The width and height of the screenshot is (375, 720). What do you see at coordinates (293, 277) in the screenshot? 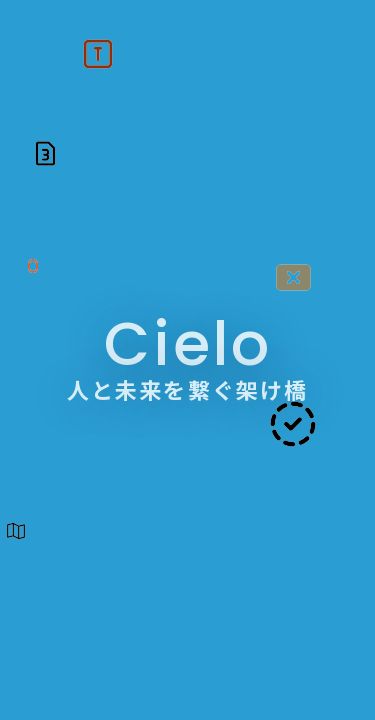
I see `close or dismiss a dialog box` at bounding box center [293, 277].